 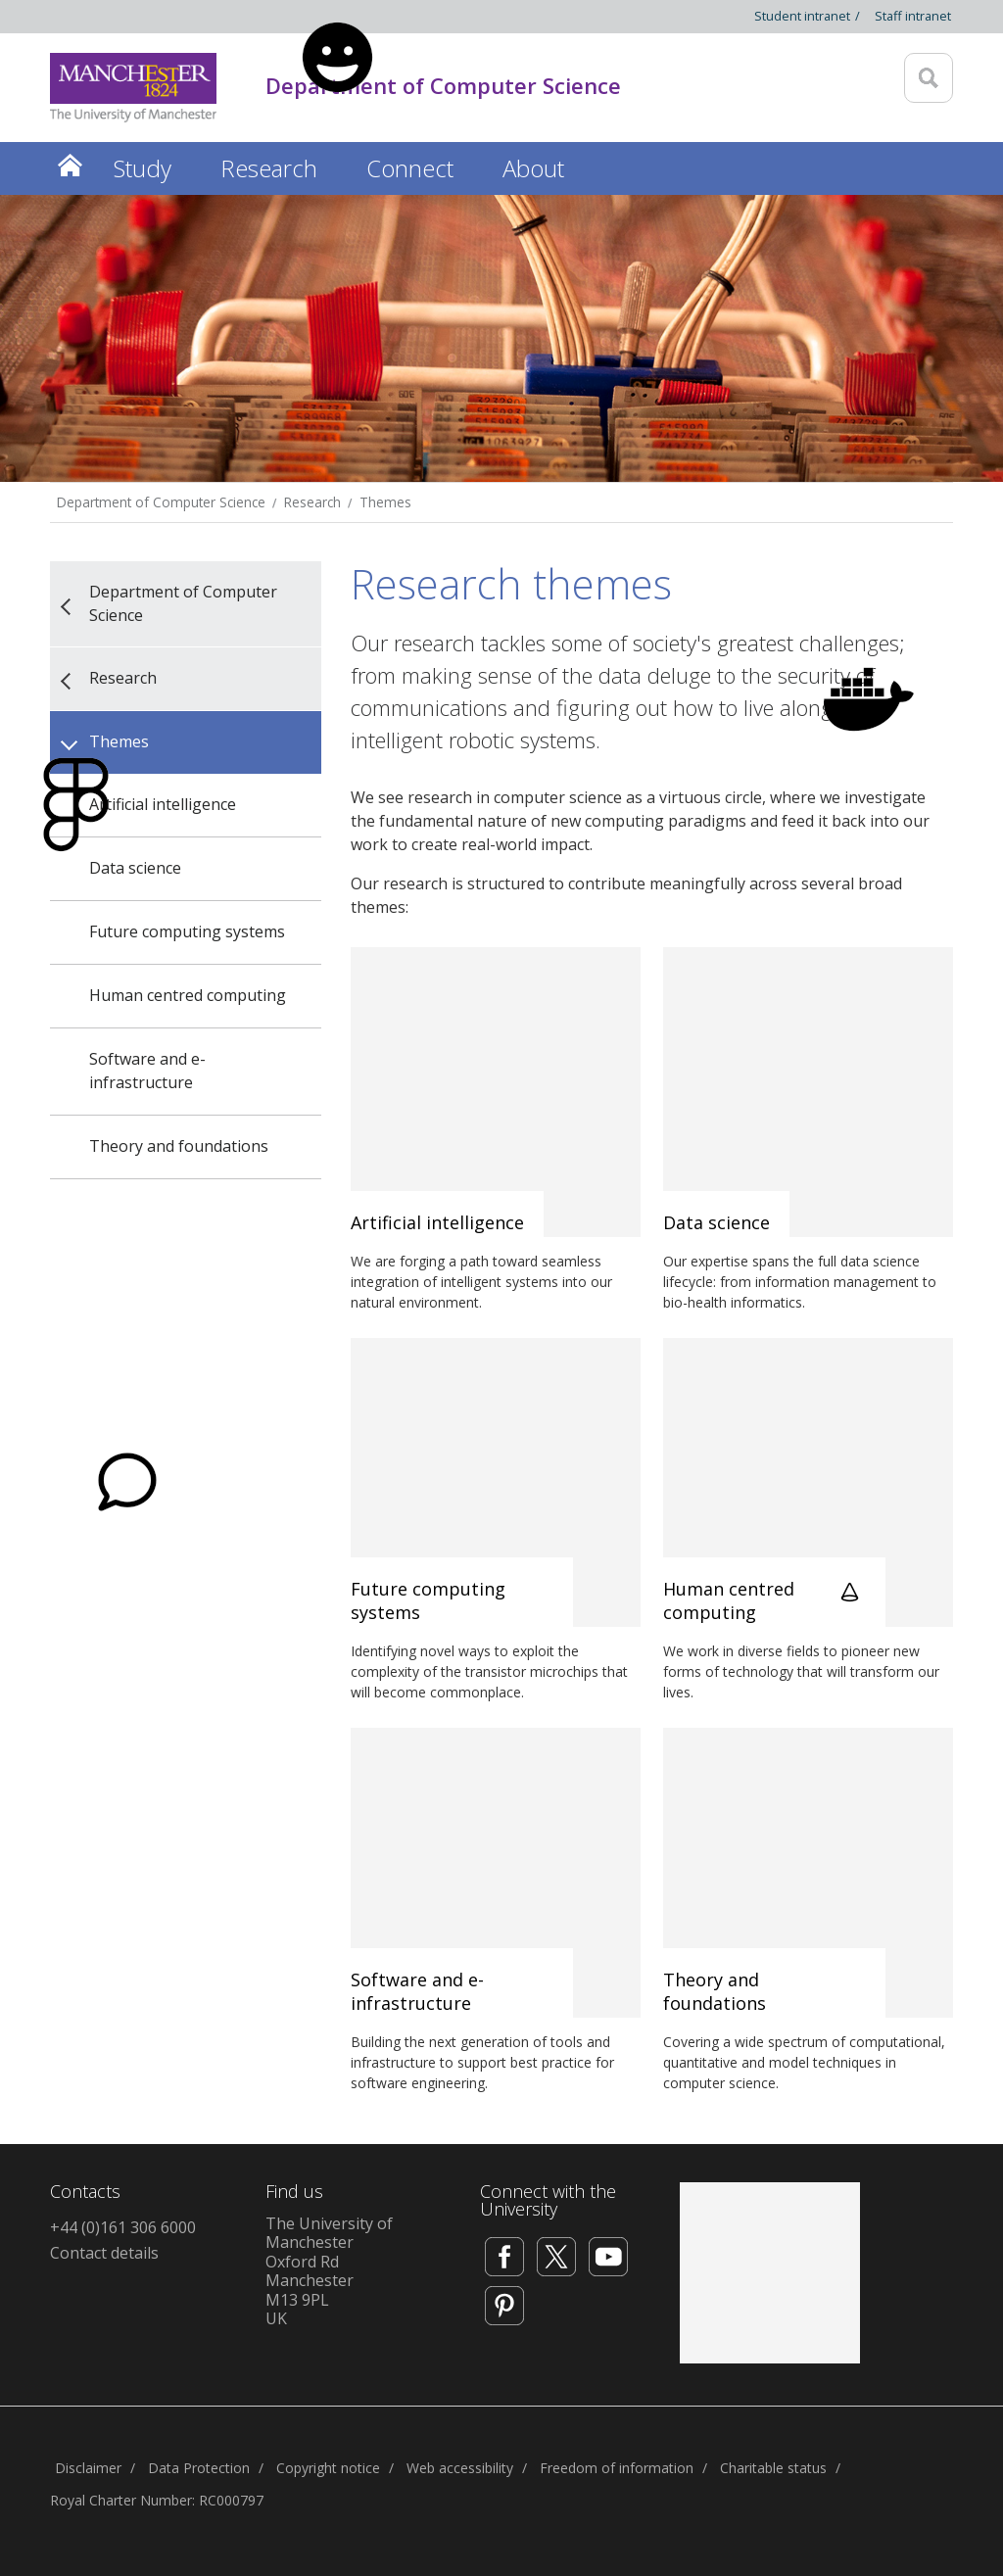 What do you see at coordinates (75, 804) in the screenshot?
I see `open Figma design tool` at bounding box center [75, 804].